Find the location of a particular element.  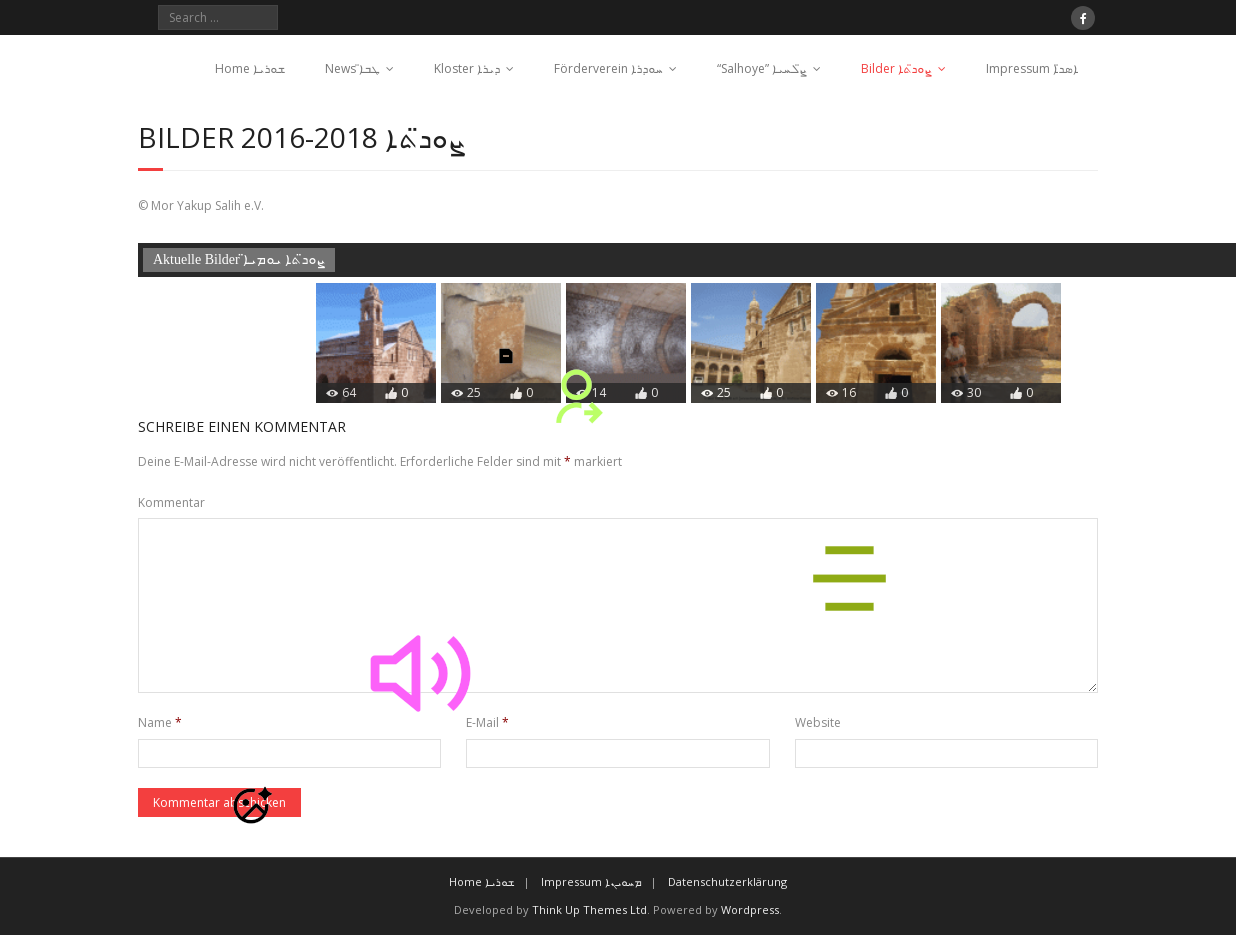

reduce or compress file size is located at coordinates (506, 356).